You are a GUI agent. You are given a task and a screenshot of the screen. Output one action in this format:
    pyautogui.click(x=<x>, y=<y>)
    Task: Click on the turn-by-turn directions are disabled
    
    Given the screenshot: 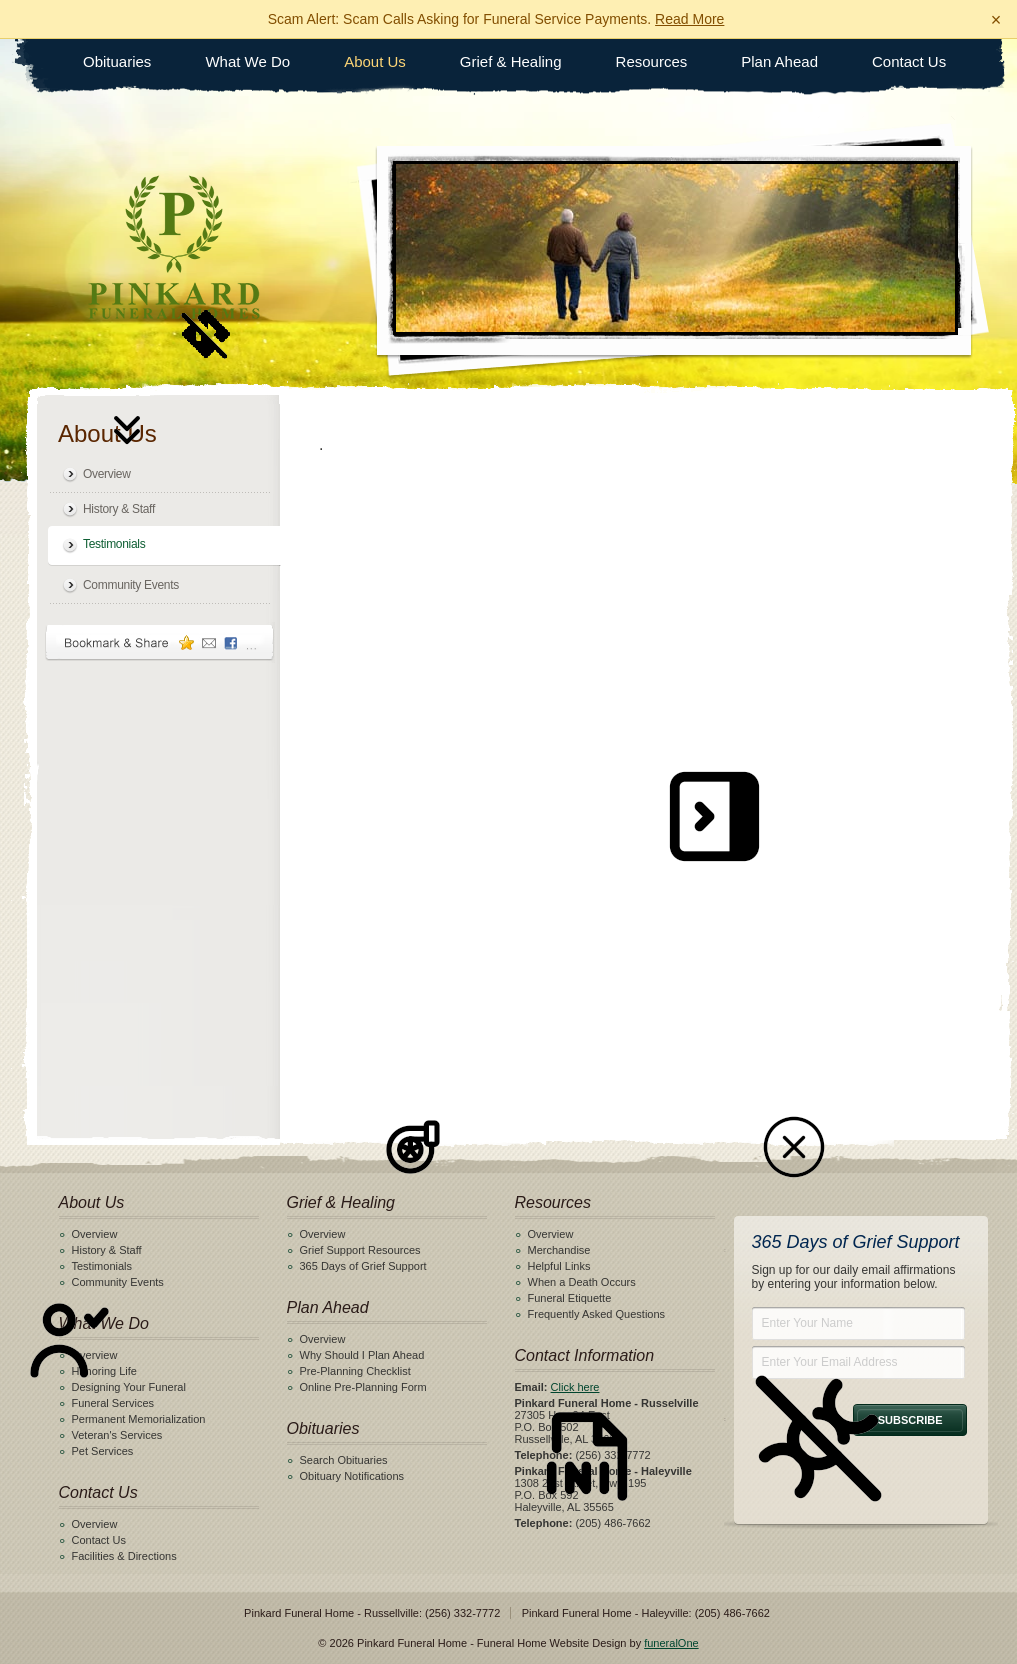 What is the action you would take?
    pyautogui.click(x=206, y=334)
    